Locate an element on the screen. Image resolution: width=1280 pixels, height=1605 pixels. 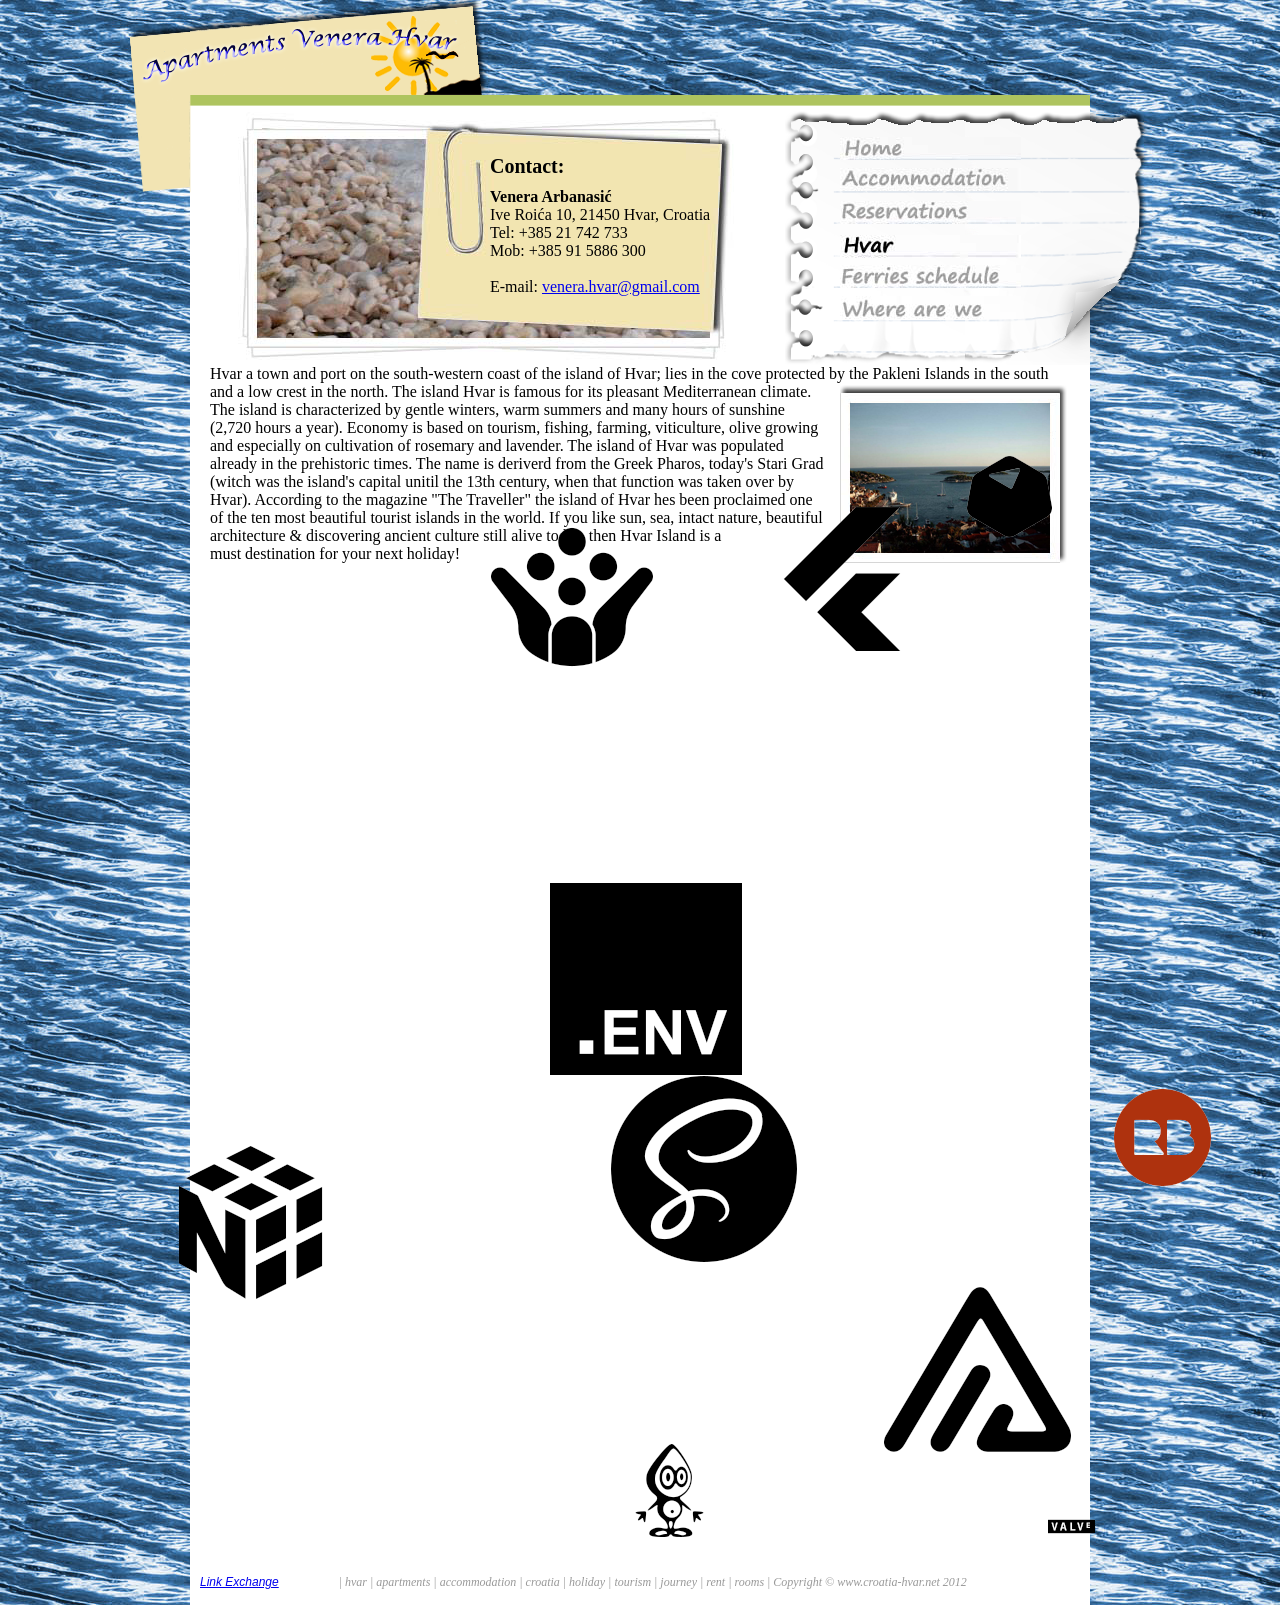
open the Redbubble app is located at coordinates (1162, 1137).